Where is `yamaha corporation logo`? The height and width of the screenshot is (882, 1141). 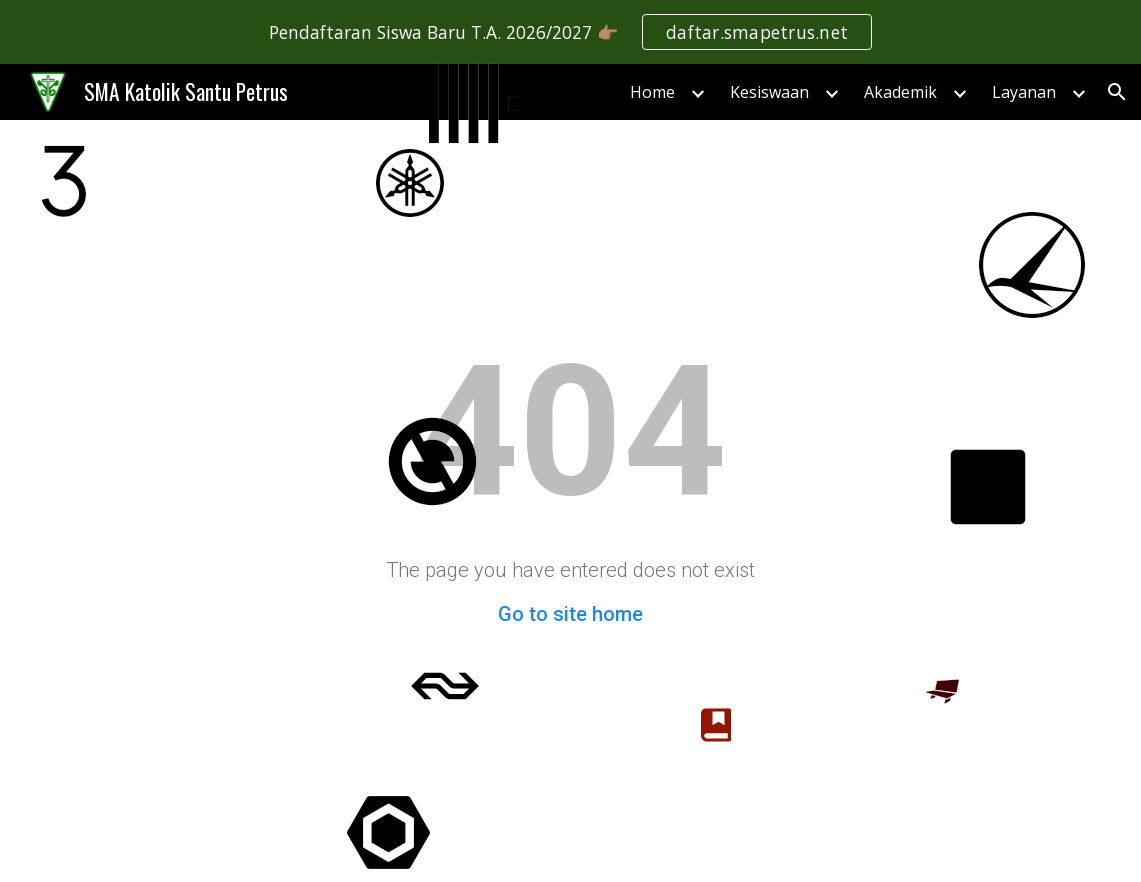
yamaha corporation logo is located at coordinates (410, 183).